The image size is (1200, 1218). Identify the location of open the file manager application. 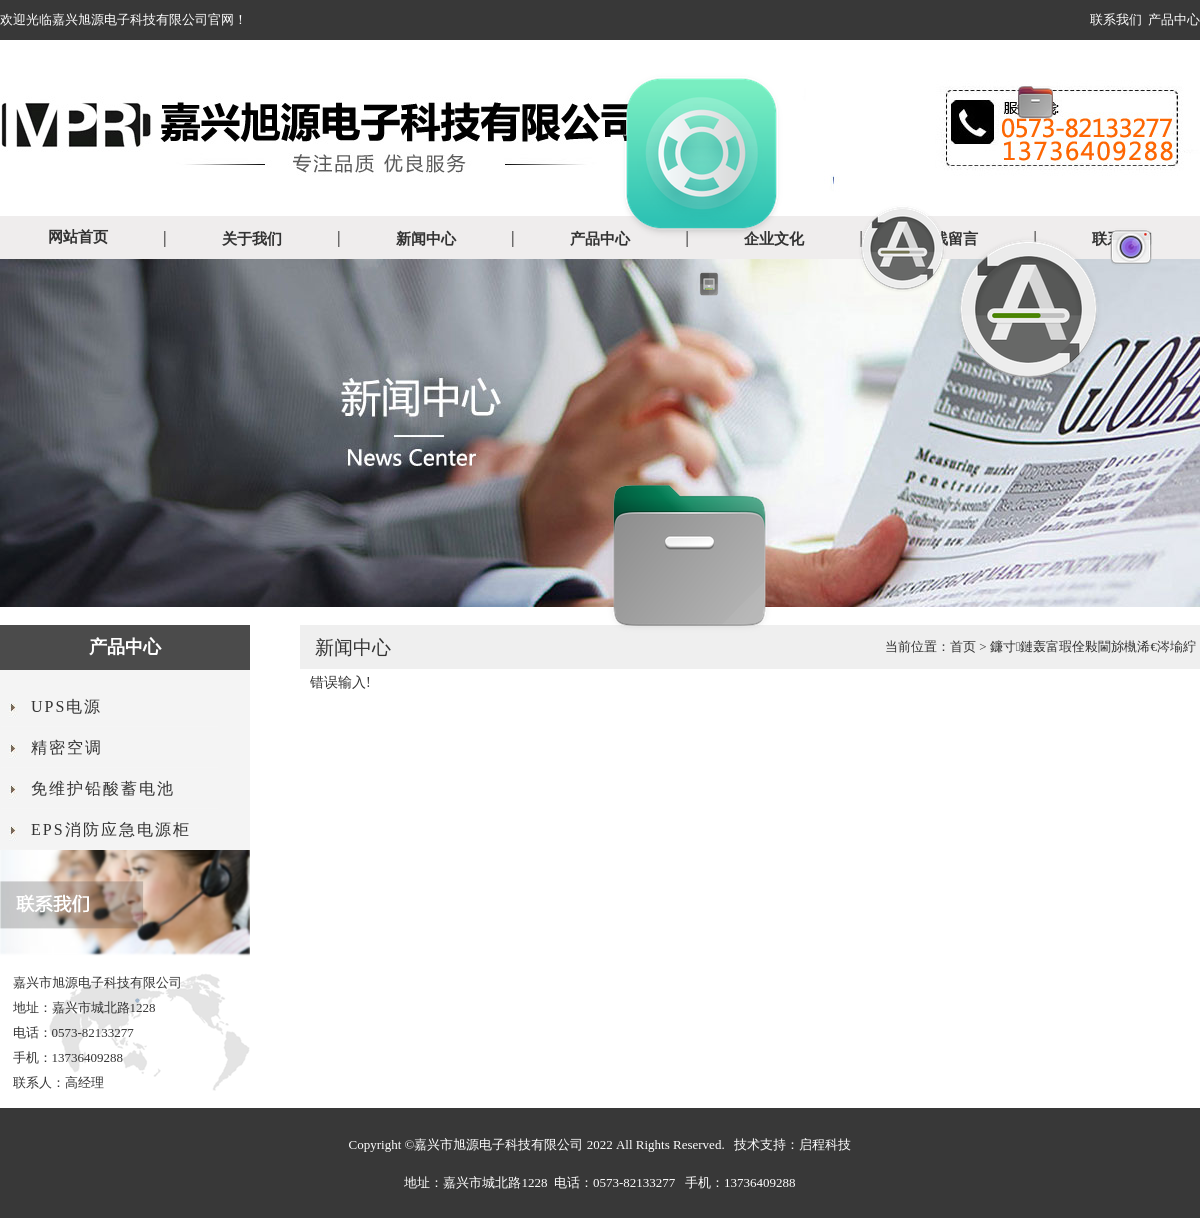
(689, 555).